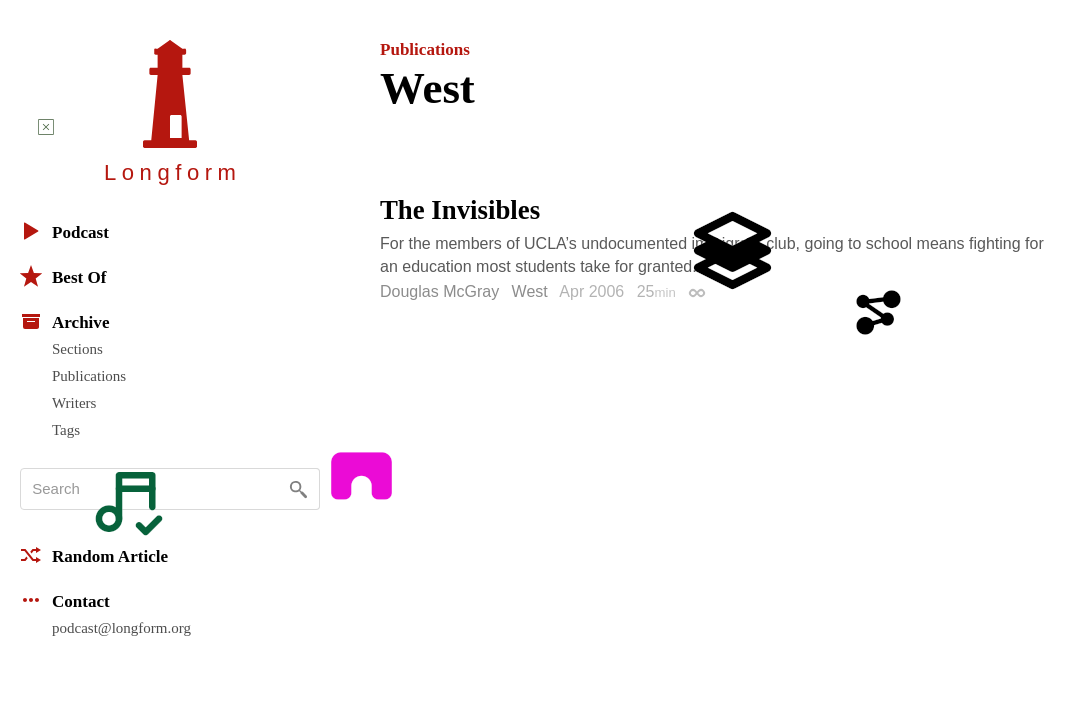 The image size is (1088, 720). I want to click on view bridge or infrastructure information, so click(361, 472).